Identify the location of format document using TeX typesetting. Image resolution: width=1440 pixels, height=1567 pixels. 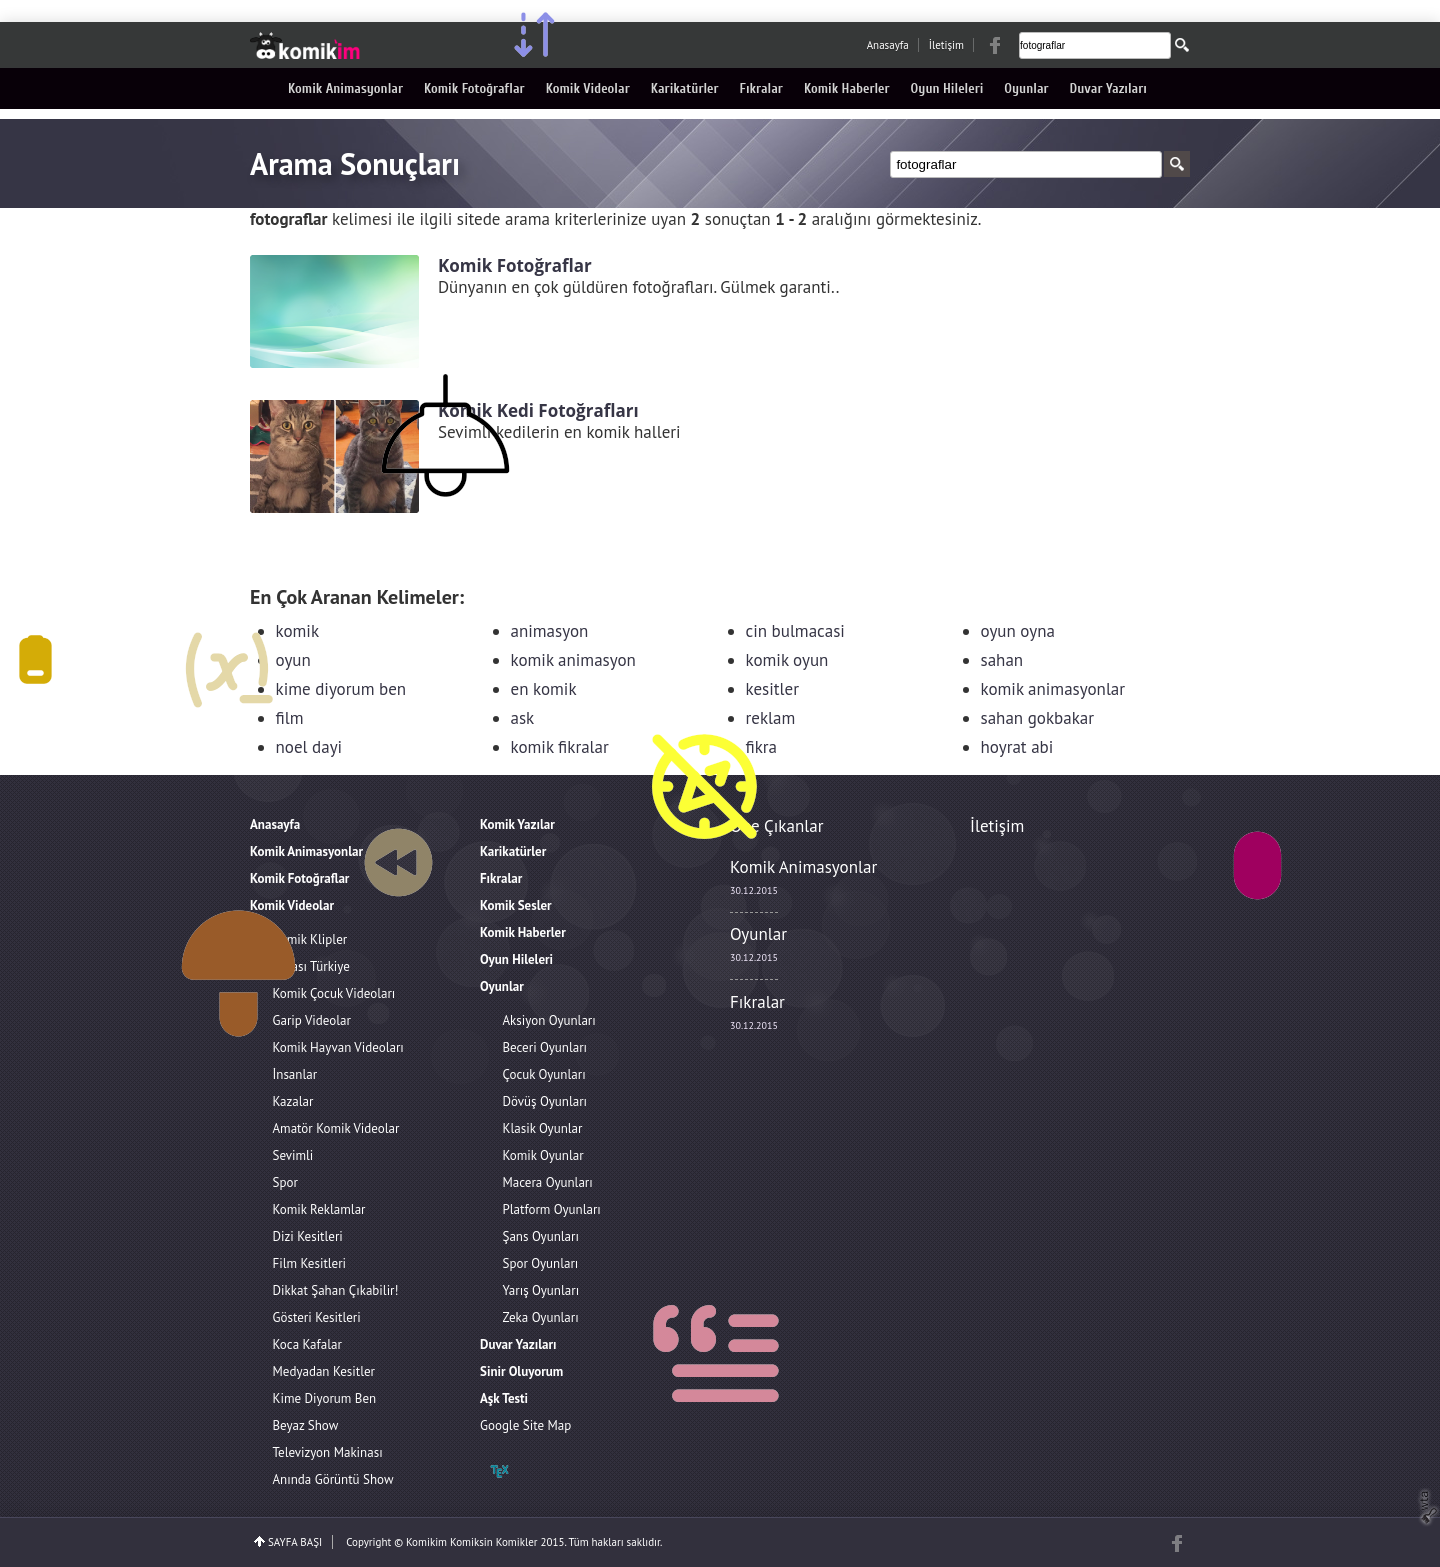
(499, 1470).